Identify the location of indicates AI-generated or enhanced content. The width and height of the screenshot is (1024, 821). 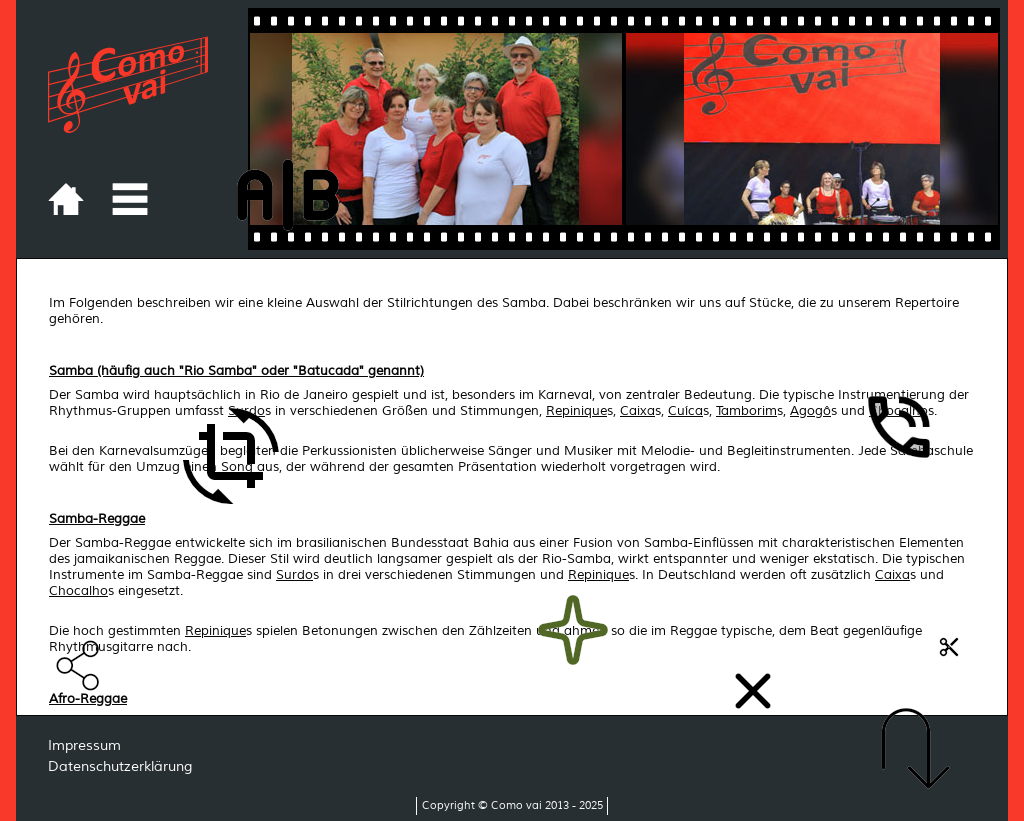
(573, 630).